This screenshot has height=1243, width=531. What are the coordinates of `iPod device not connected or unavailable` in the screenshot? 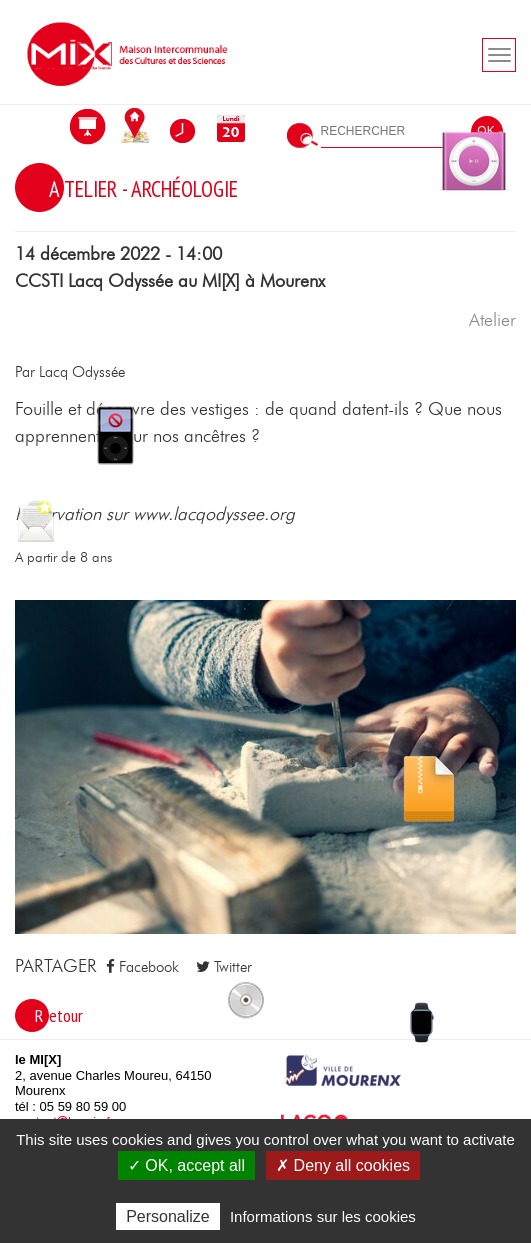 It's located at (115, 435).